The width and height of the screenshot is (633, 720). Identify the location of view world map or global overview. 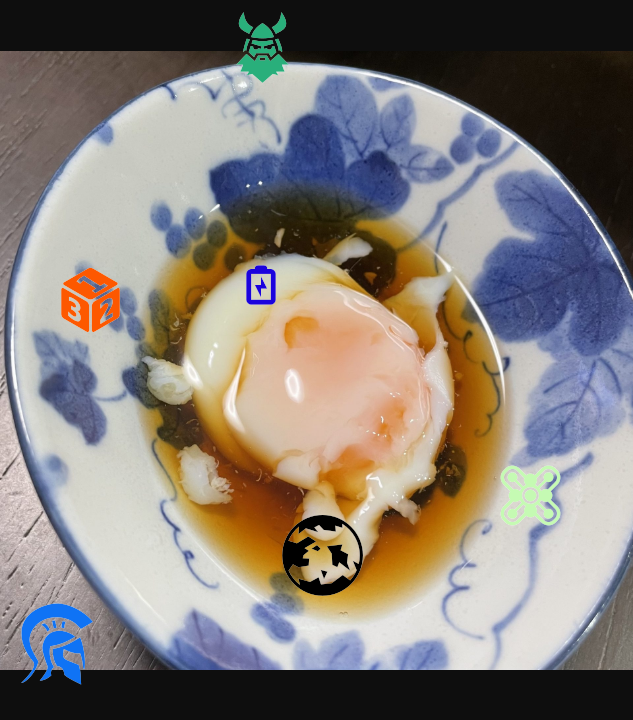
(323, 556).